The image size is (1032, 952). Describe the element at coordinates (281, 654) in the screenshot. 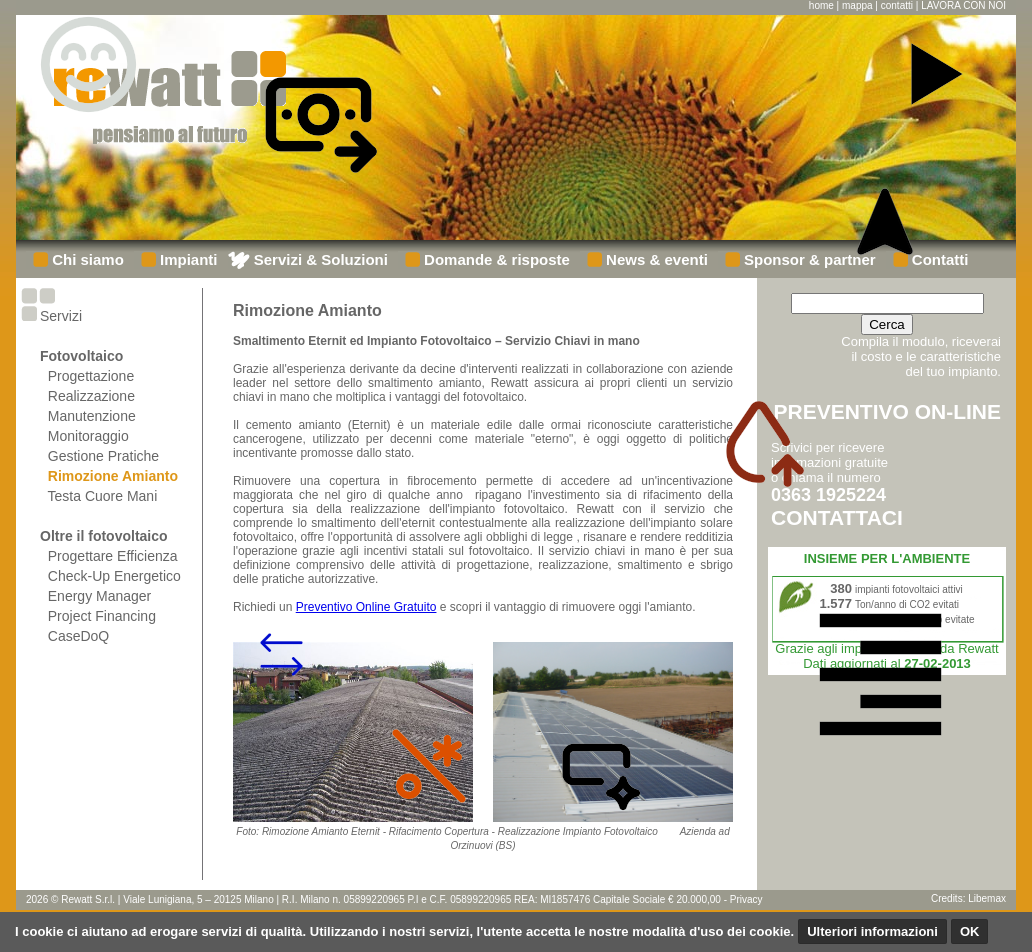

I see `swap or exchange items` at that location.